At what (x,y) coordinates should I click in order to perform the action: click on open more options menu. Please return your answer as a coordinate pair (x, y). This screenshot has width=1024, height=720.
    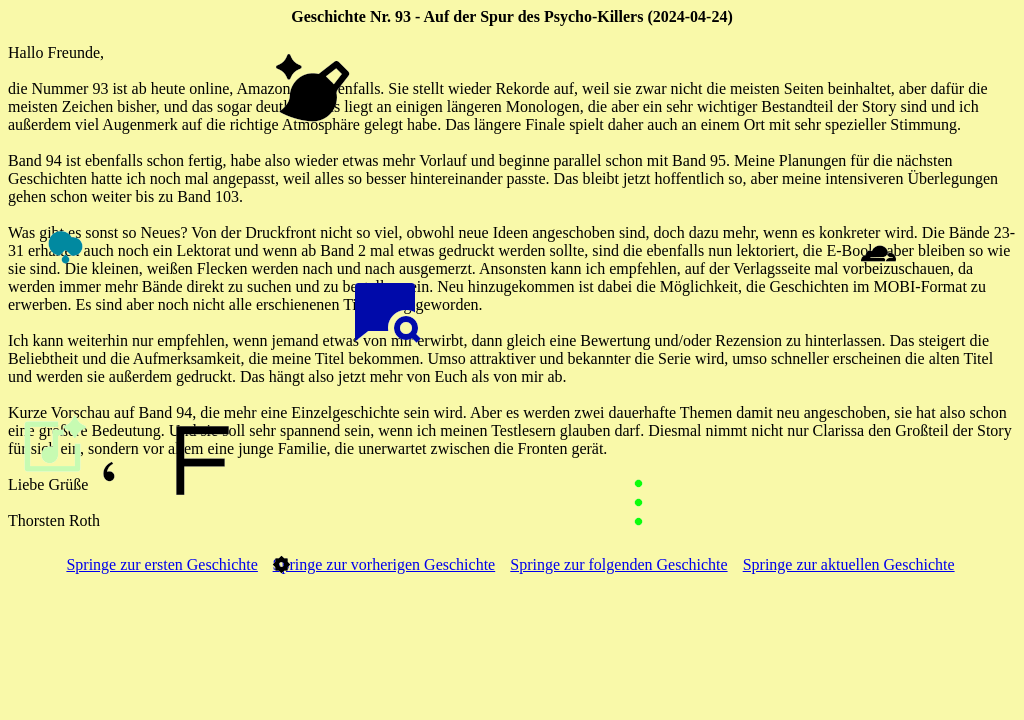
    Looking at the image, I should click on (638, 502).